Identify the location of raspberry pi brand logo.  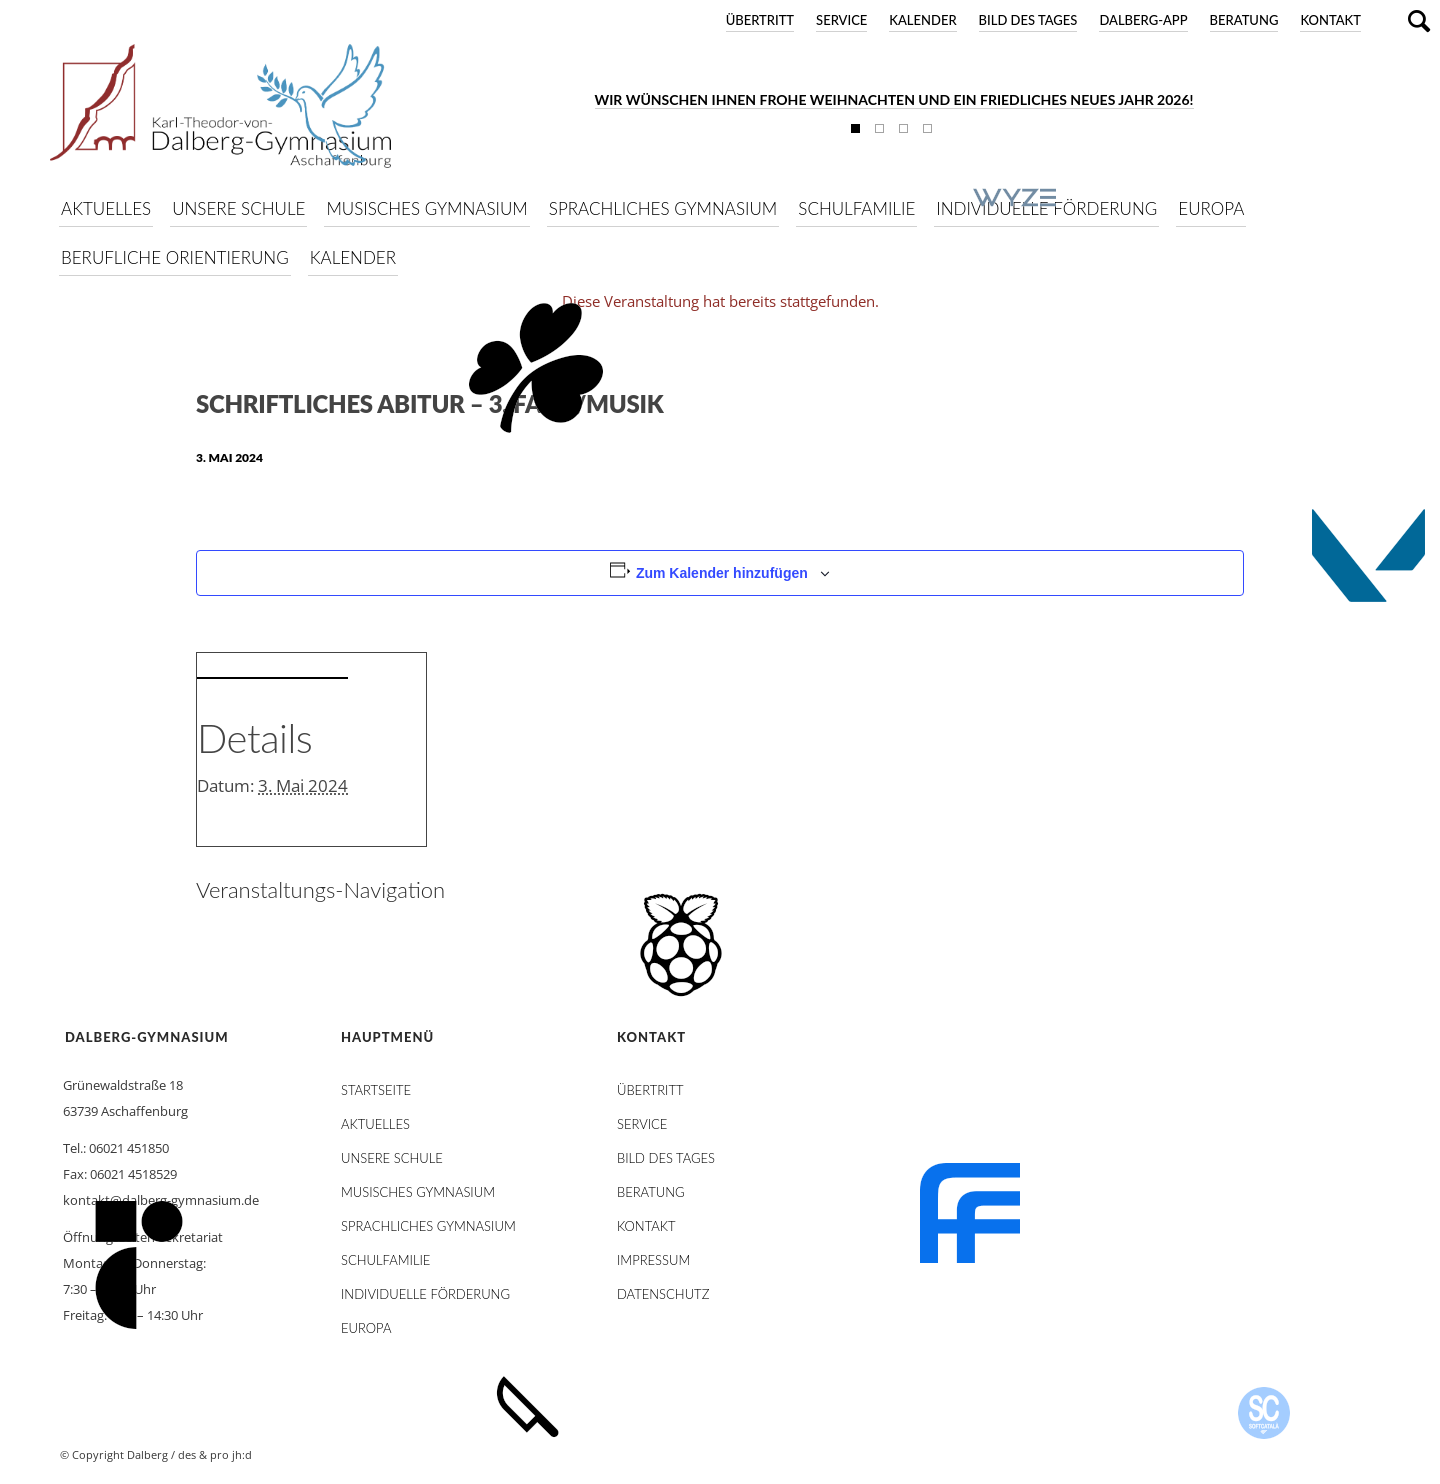
(681, 945).